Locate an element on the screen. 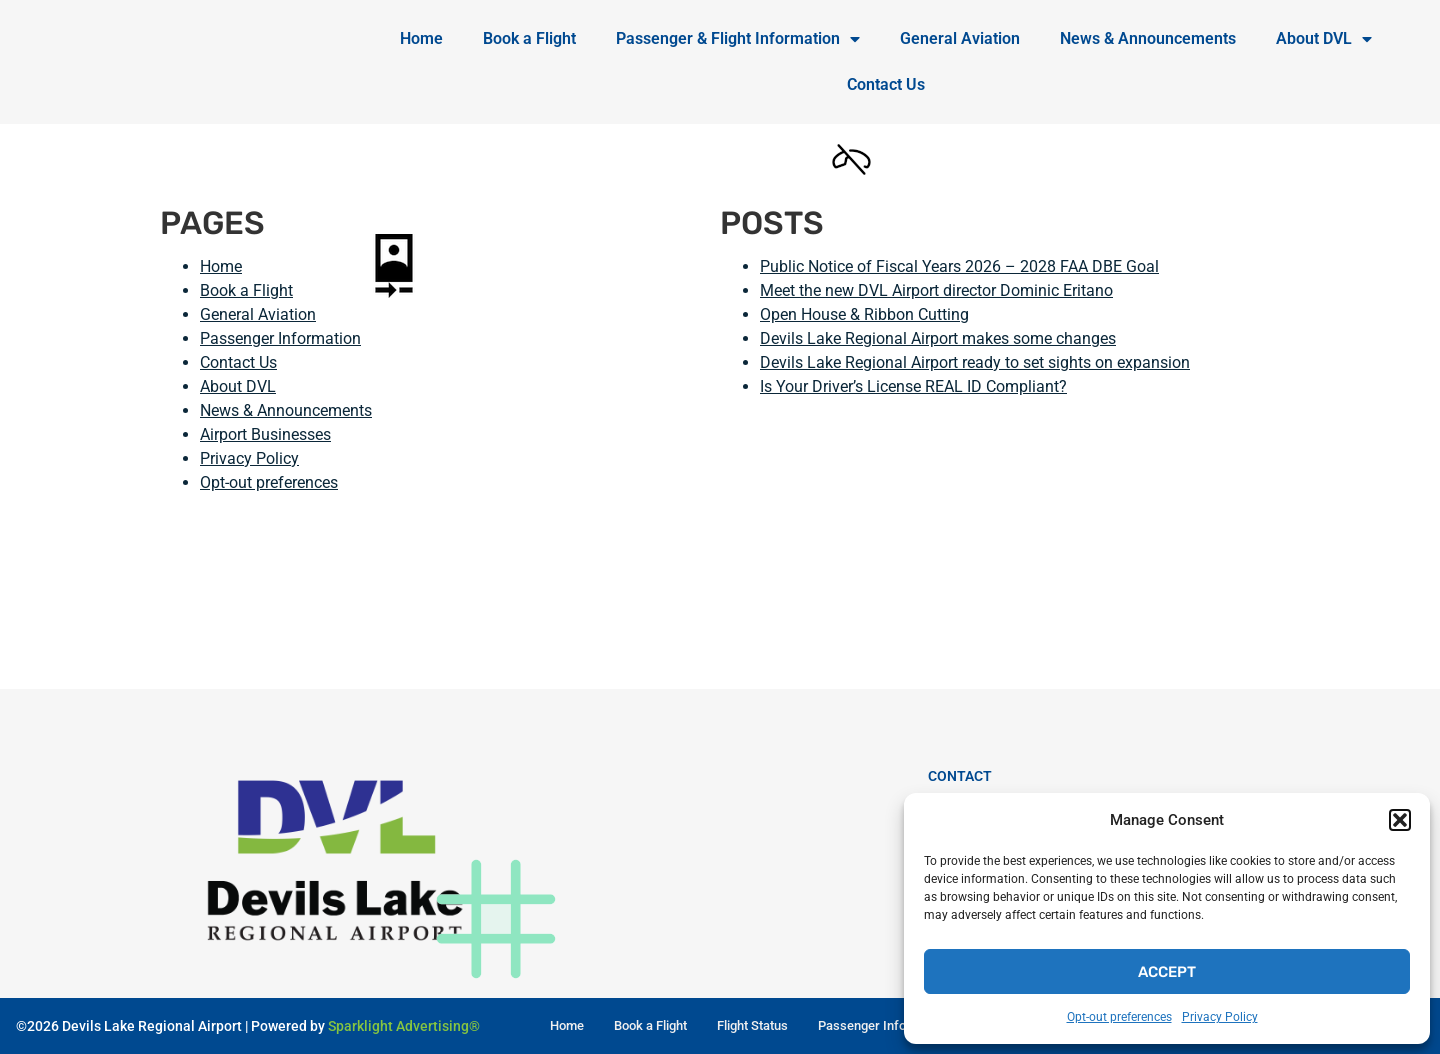 The height and width of the screenshot is (1054, 1440). add or view hashtags is located at coordinates (496, 919).